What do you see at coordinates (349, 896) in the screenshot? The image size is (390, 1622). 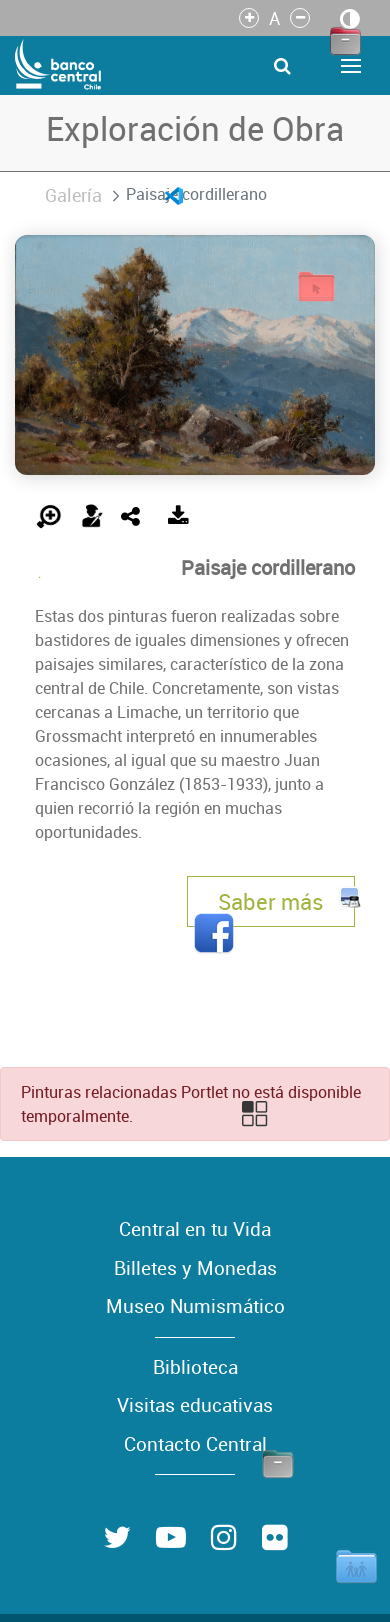 I see `open Preview app to view images and PDFs` at bounding box center [349, 896].